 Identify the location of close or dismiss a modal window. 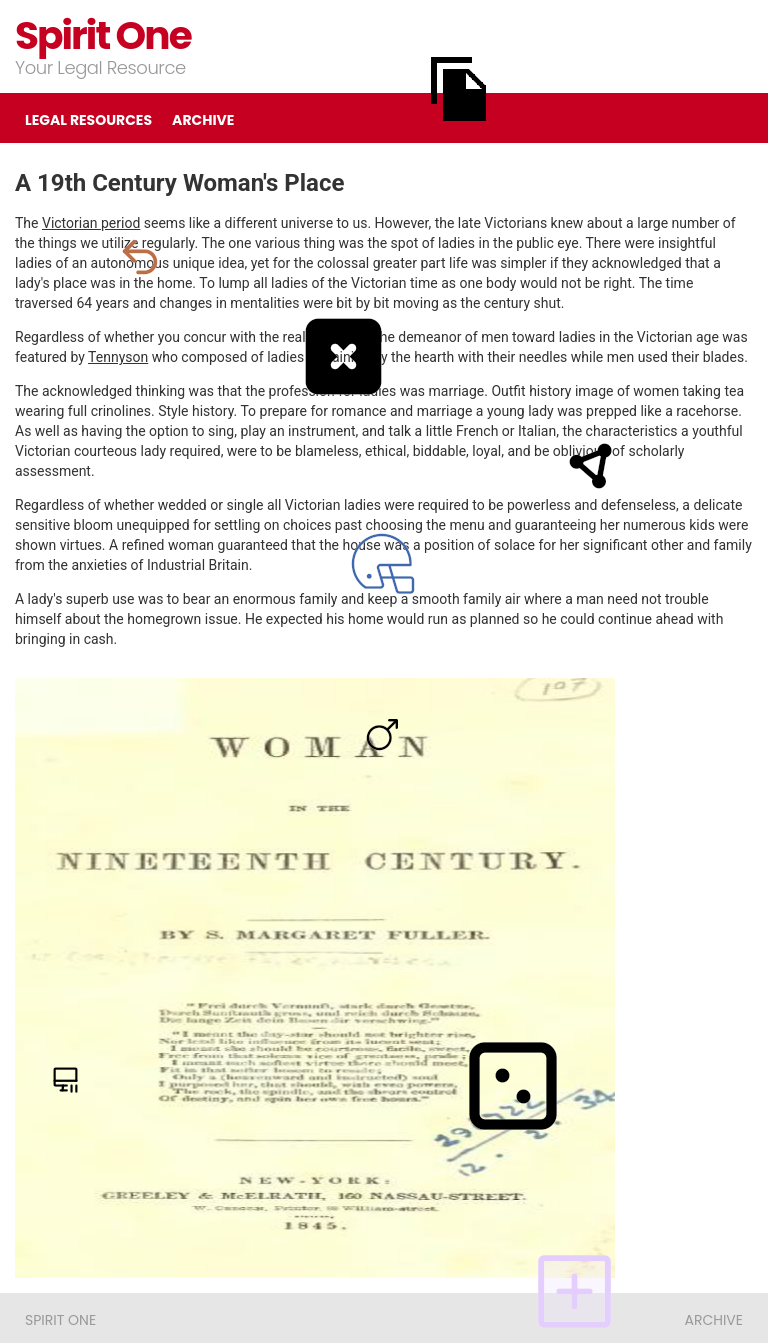
(343, 356).